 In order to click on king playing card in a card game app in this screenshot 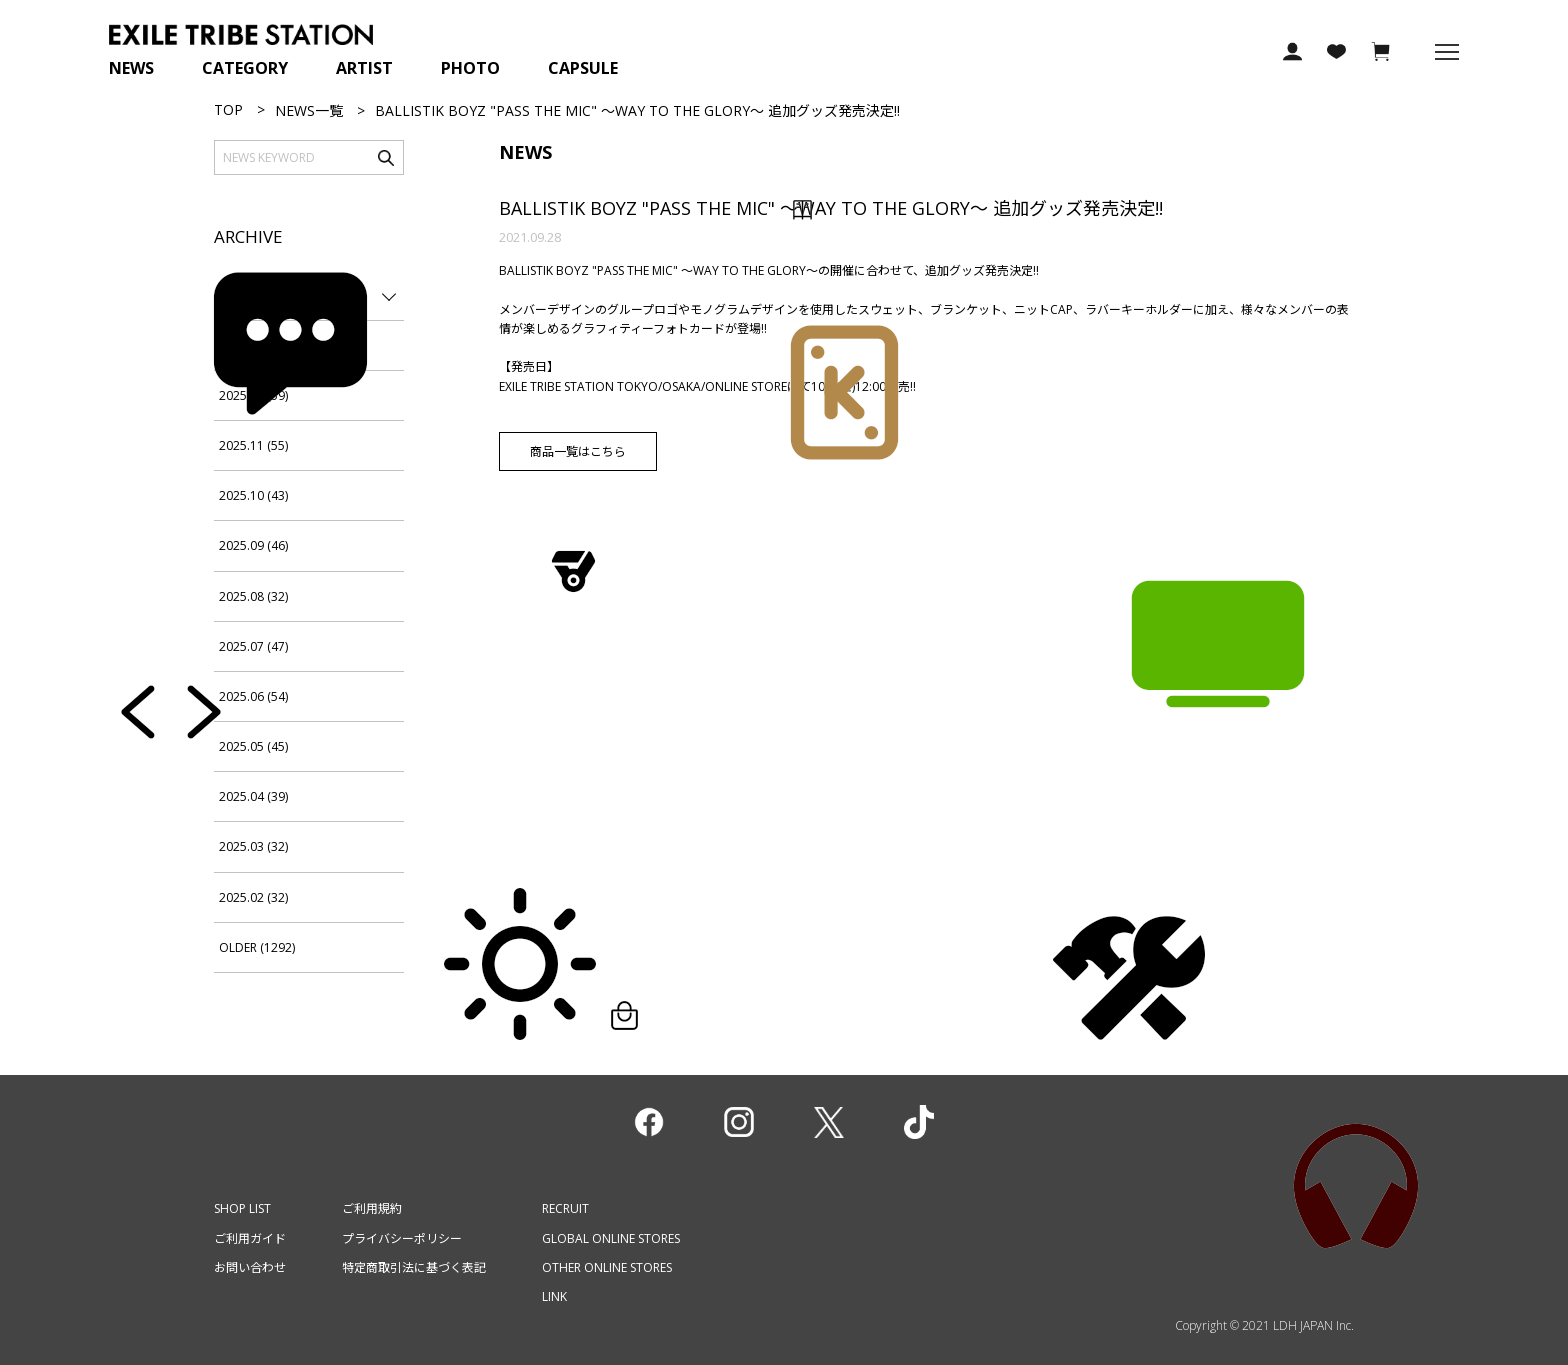, I will do `click(844, 392)`.